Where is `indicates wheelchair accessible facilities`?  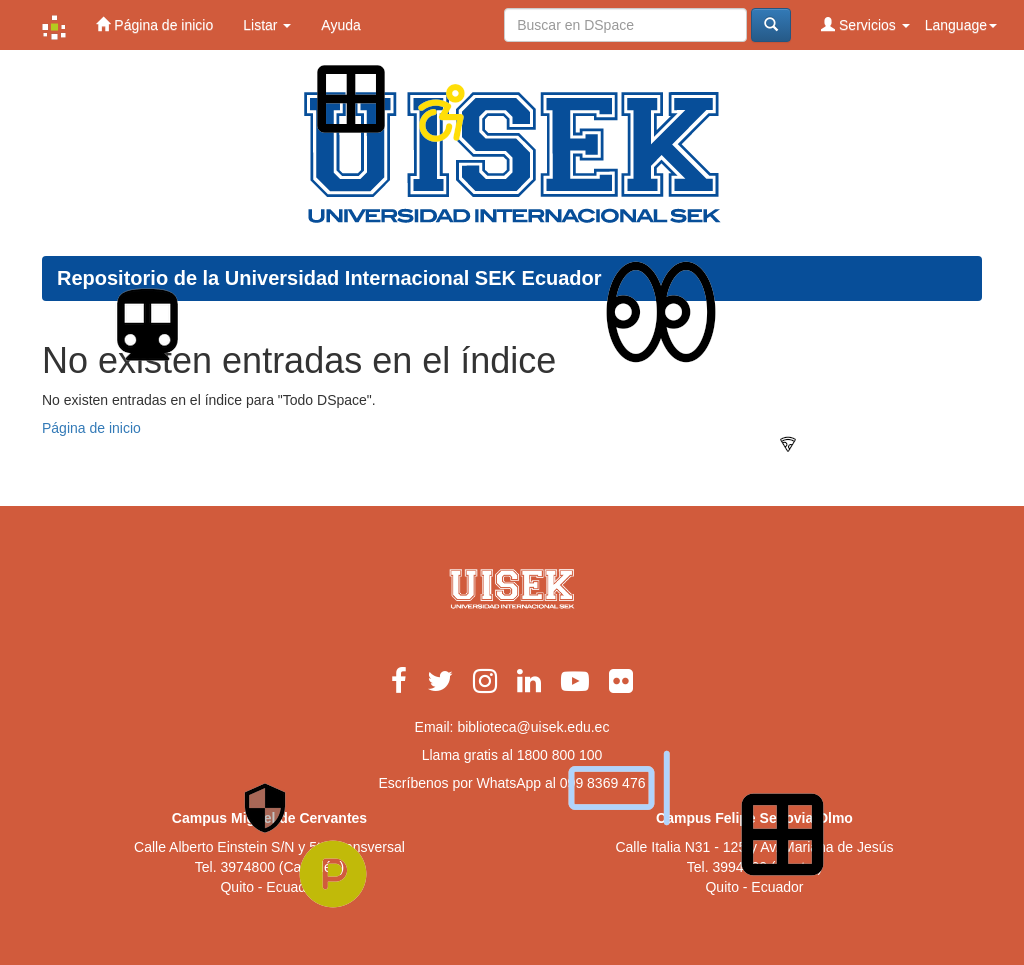
indicates wheelchair accessible facilities is located at coordinates (443, 114).